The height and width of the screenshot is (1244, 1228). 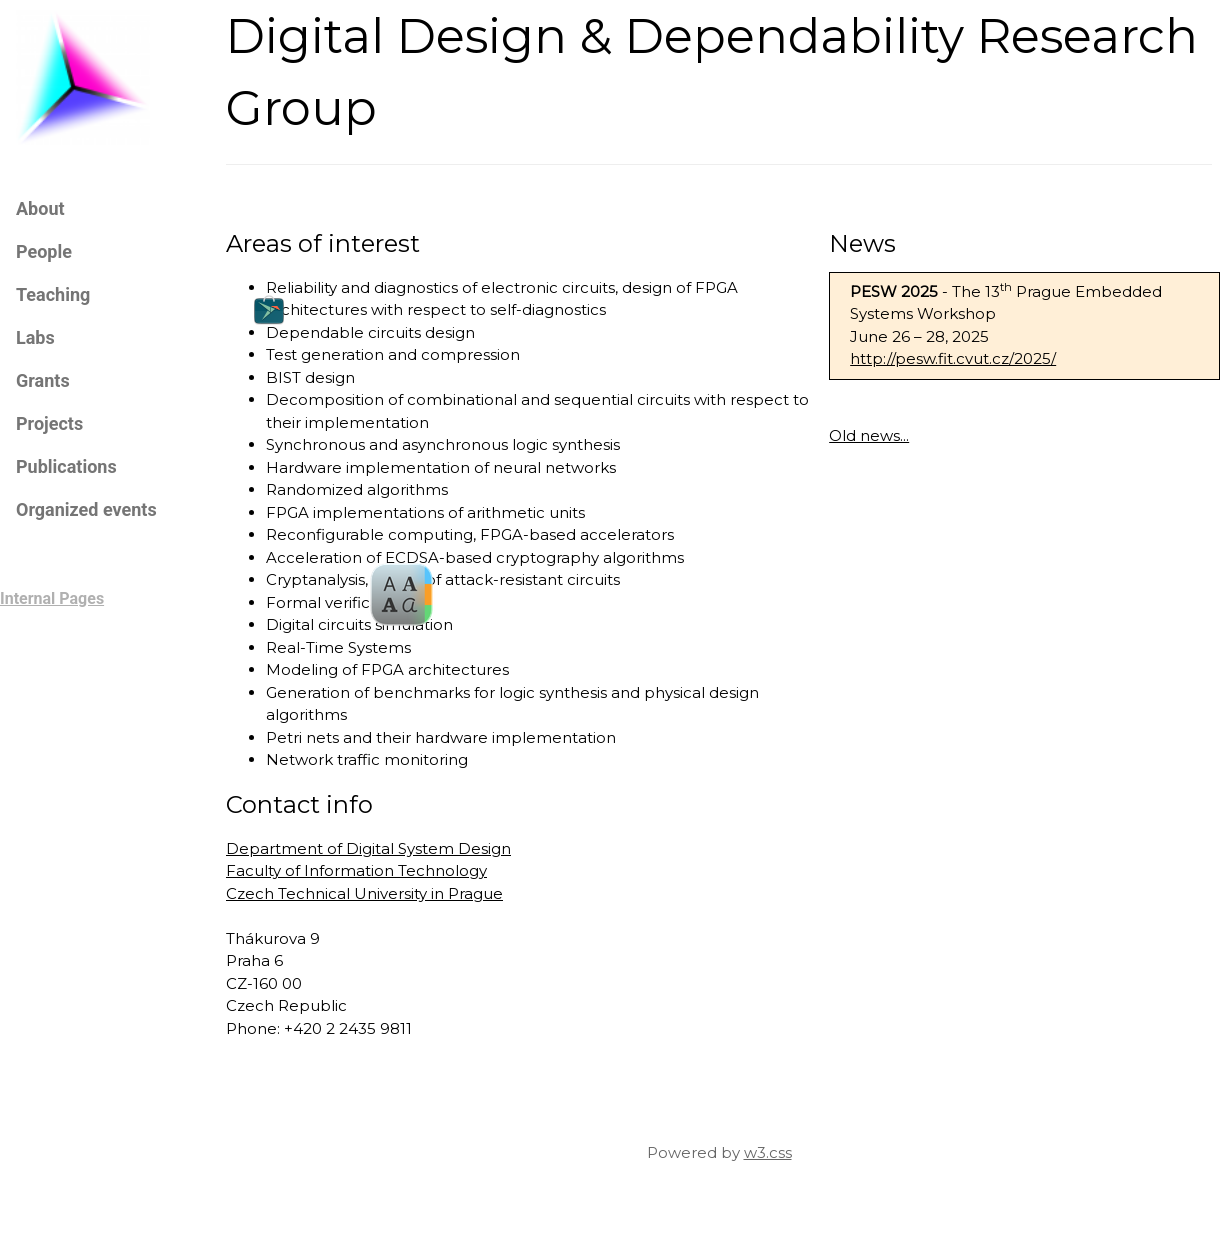 I want to click on open the fonts management app, so click(x=401, y=594).